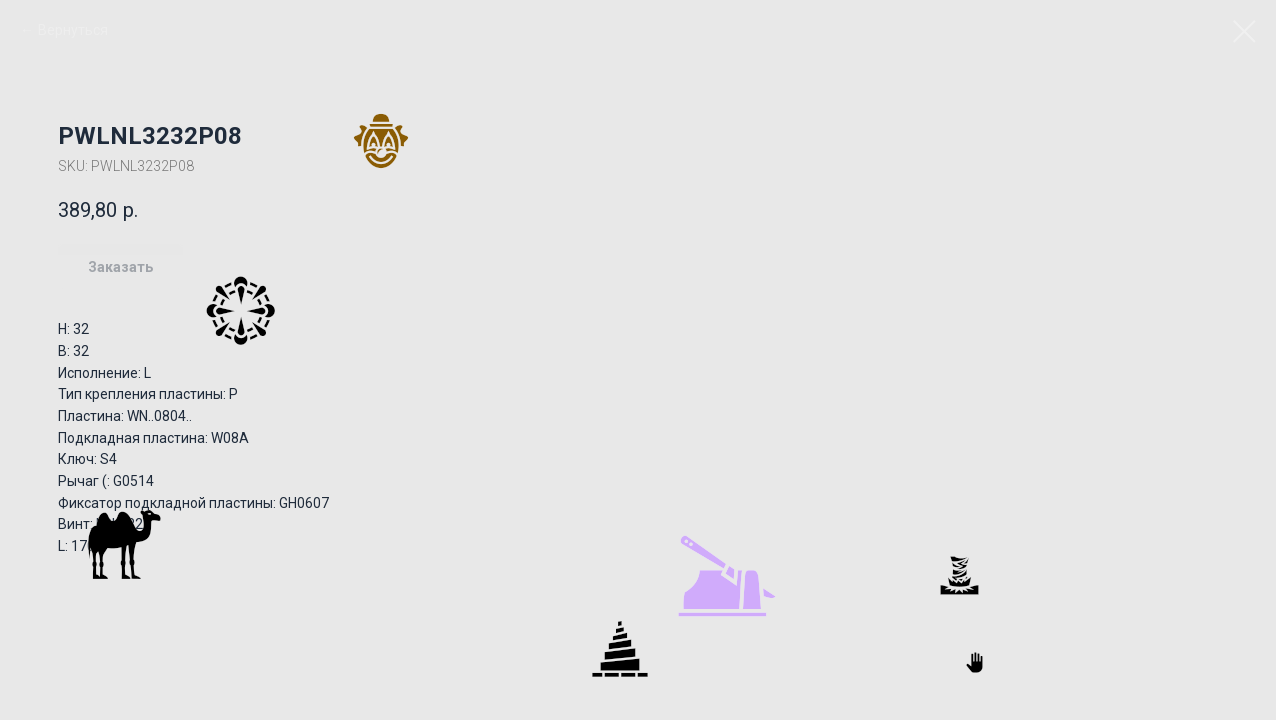 The width and height of the screenshot is (1276, 720). What do you see at coordinates (620, 647) in the screenshot?
I see `view mosque or islamic religious site` at bounding box center [620, 647].